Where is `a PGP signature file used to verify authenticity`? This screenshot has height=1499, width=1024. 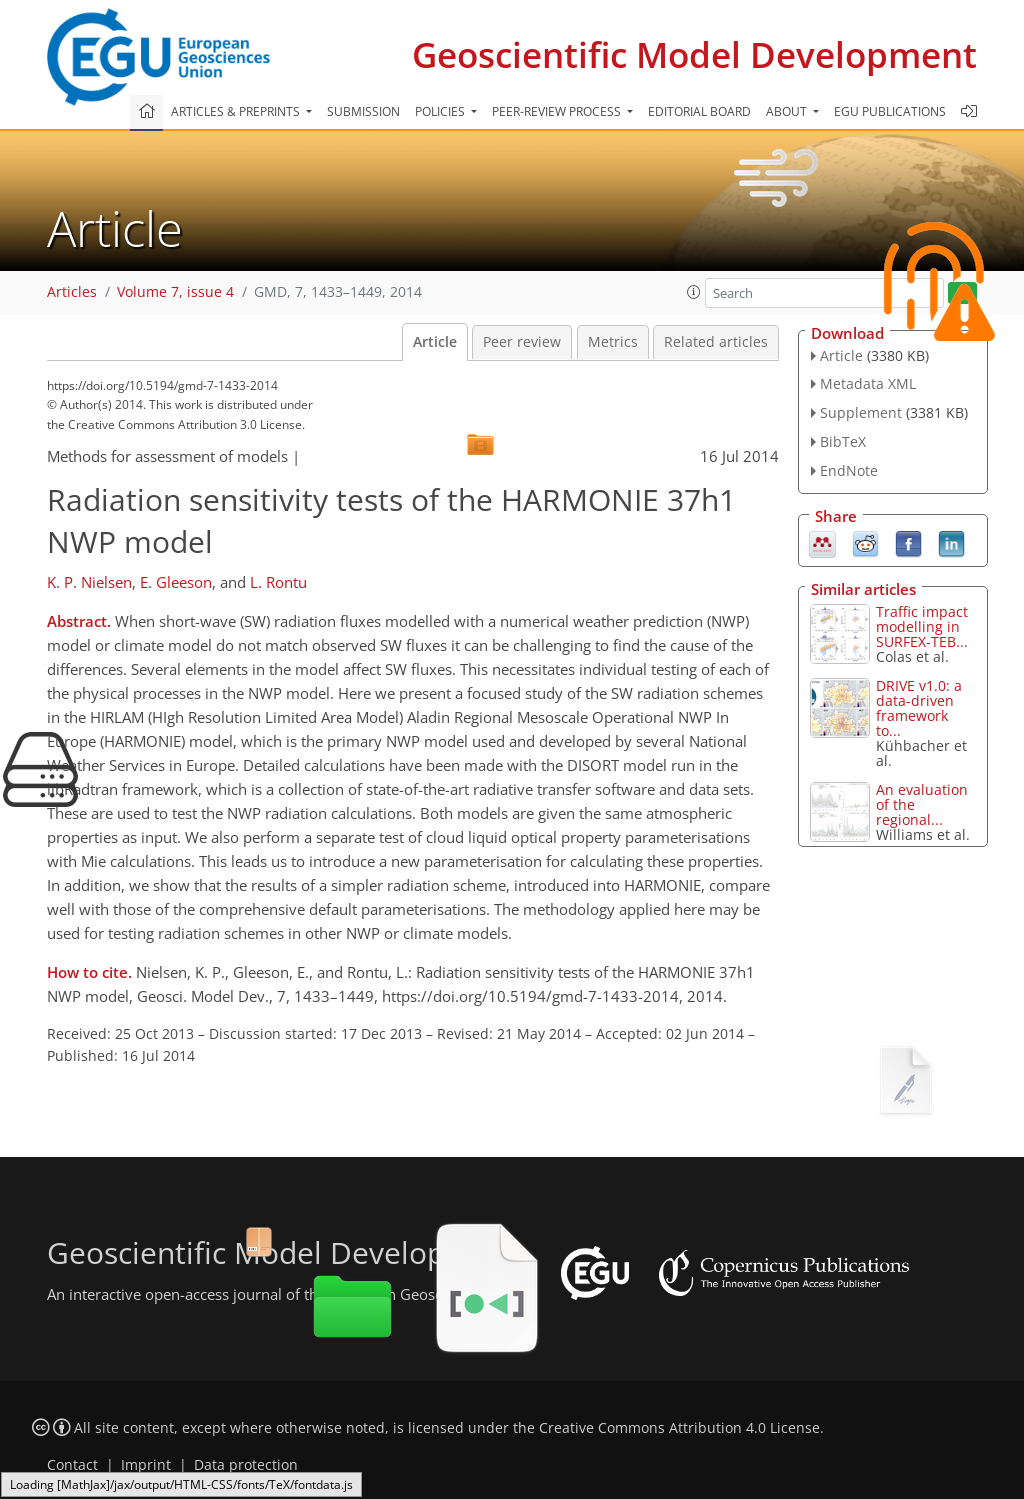
a PGP signature file used to verify authenticity is located at coordinates (906, 1081).